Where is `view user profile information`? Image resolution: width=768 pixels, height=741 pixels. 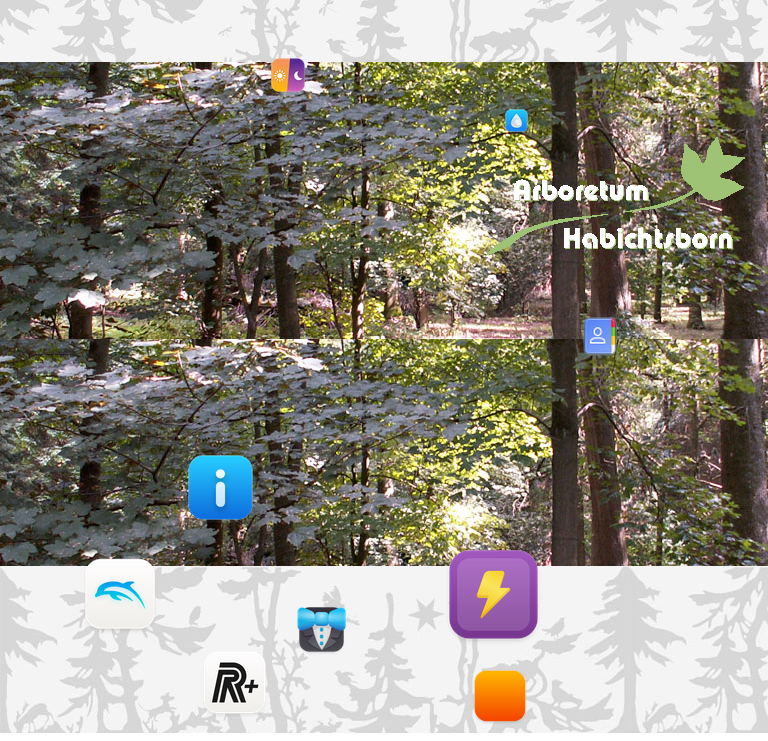
view user profile information is located at coordinates (220, 487).